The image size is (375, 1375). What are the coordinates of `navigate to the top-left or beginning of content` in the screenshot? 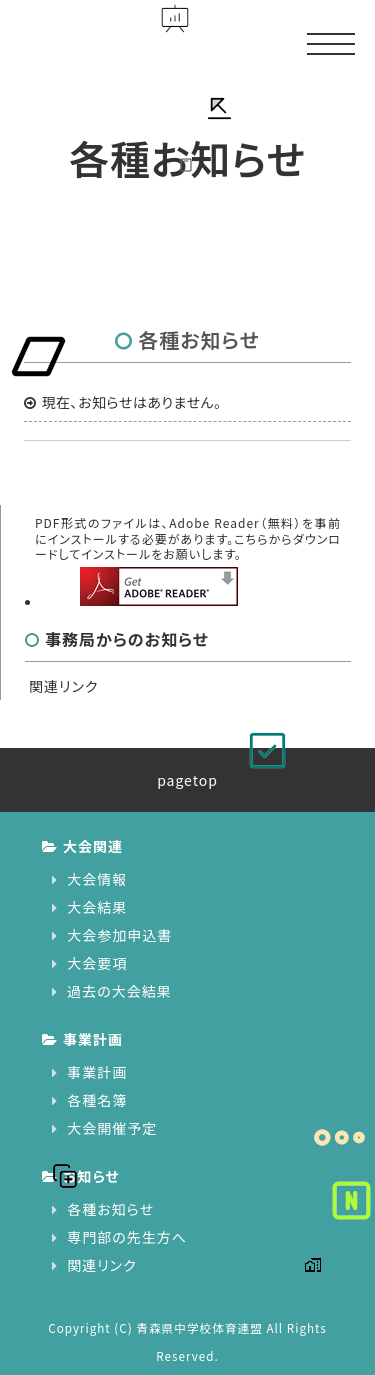 It's located at (218, 108).